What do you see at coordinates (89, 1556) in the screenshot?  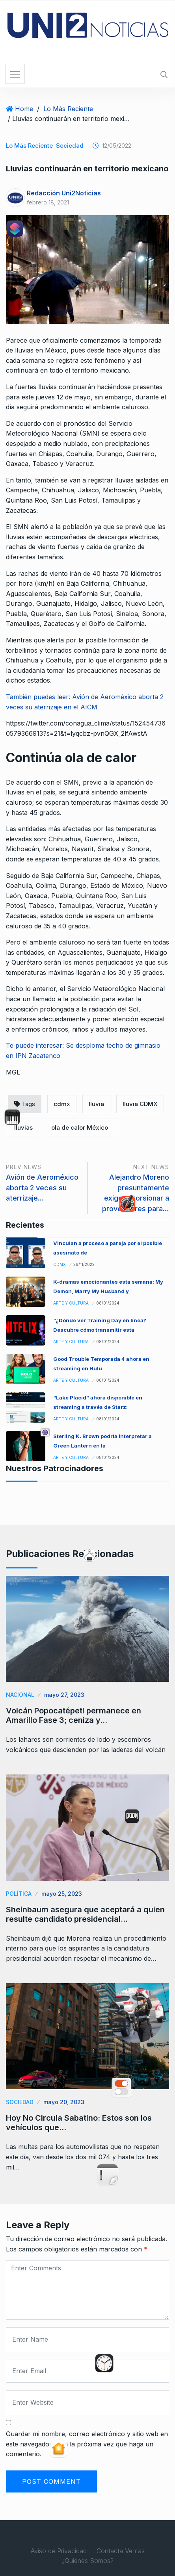 I see `open system information app` at bounding box center [89, 1556].